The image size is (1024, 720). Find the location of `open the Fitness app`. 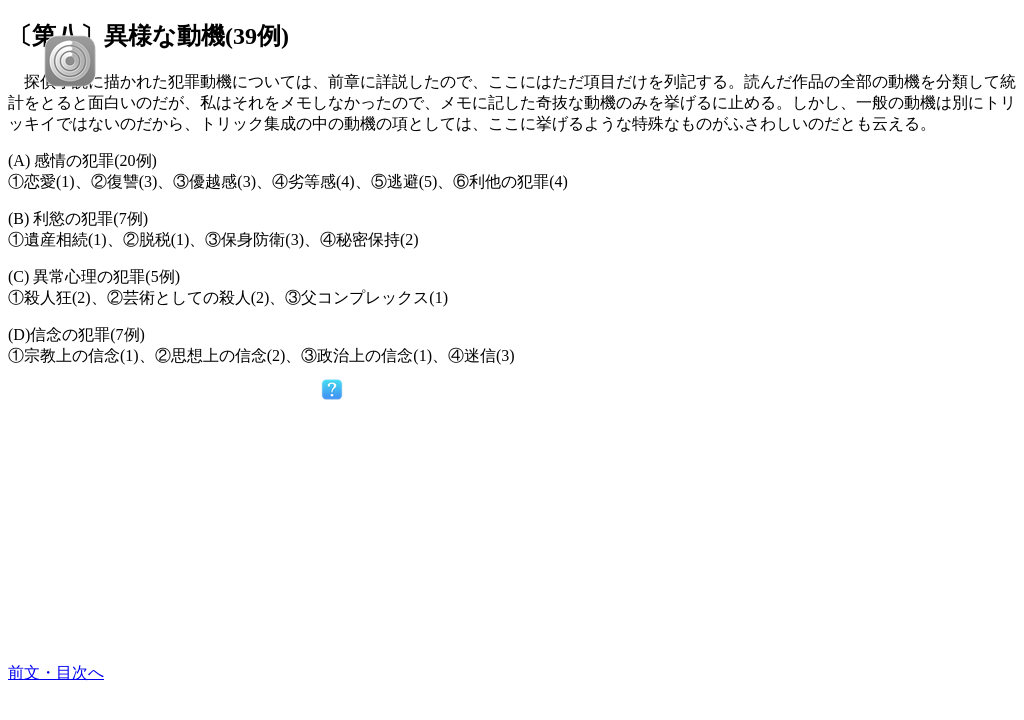

open the Fitness app is located at coordinates (70, 61).